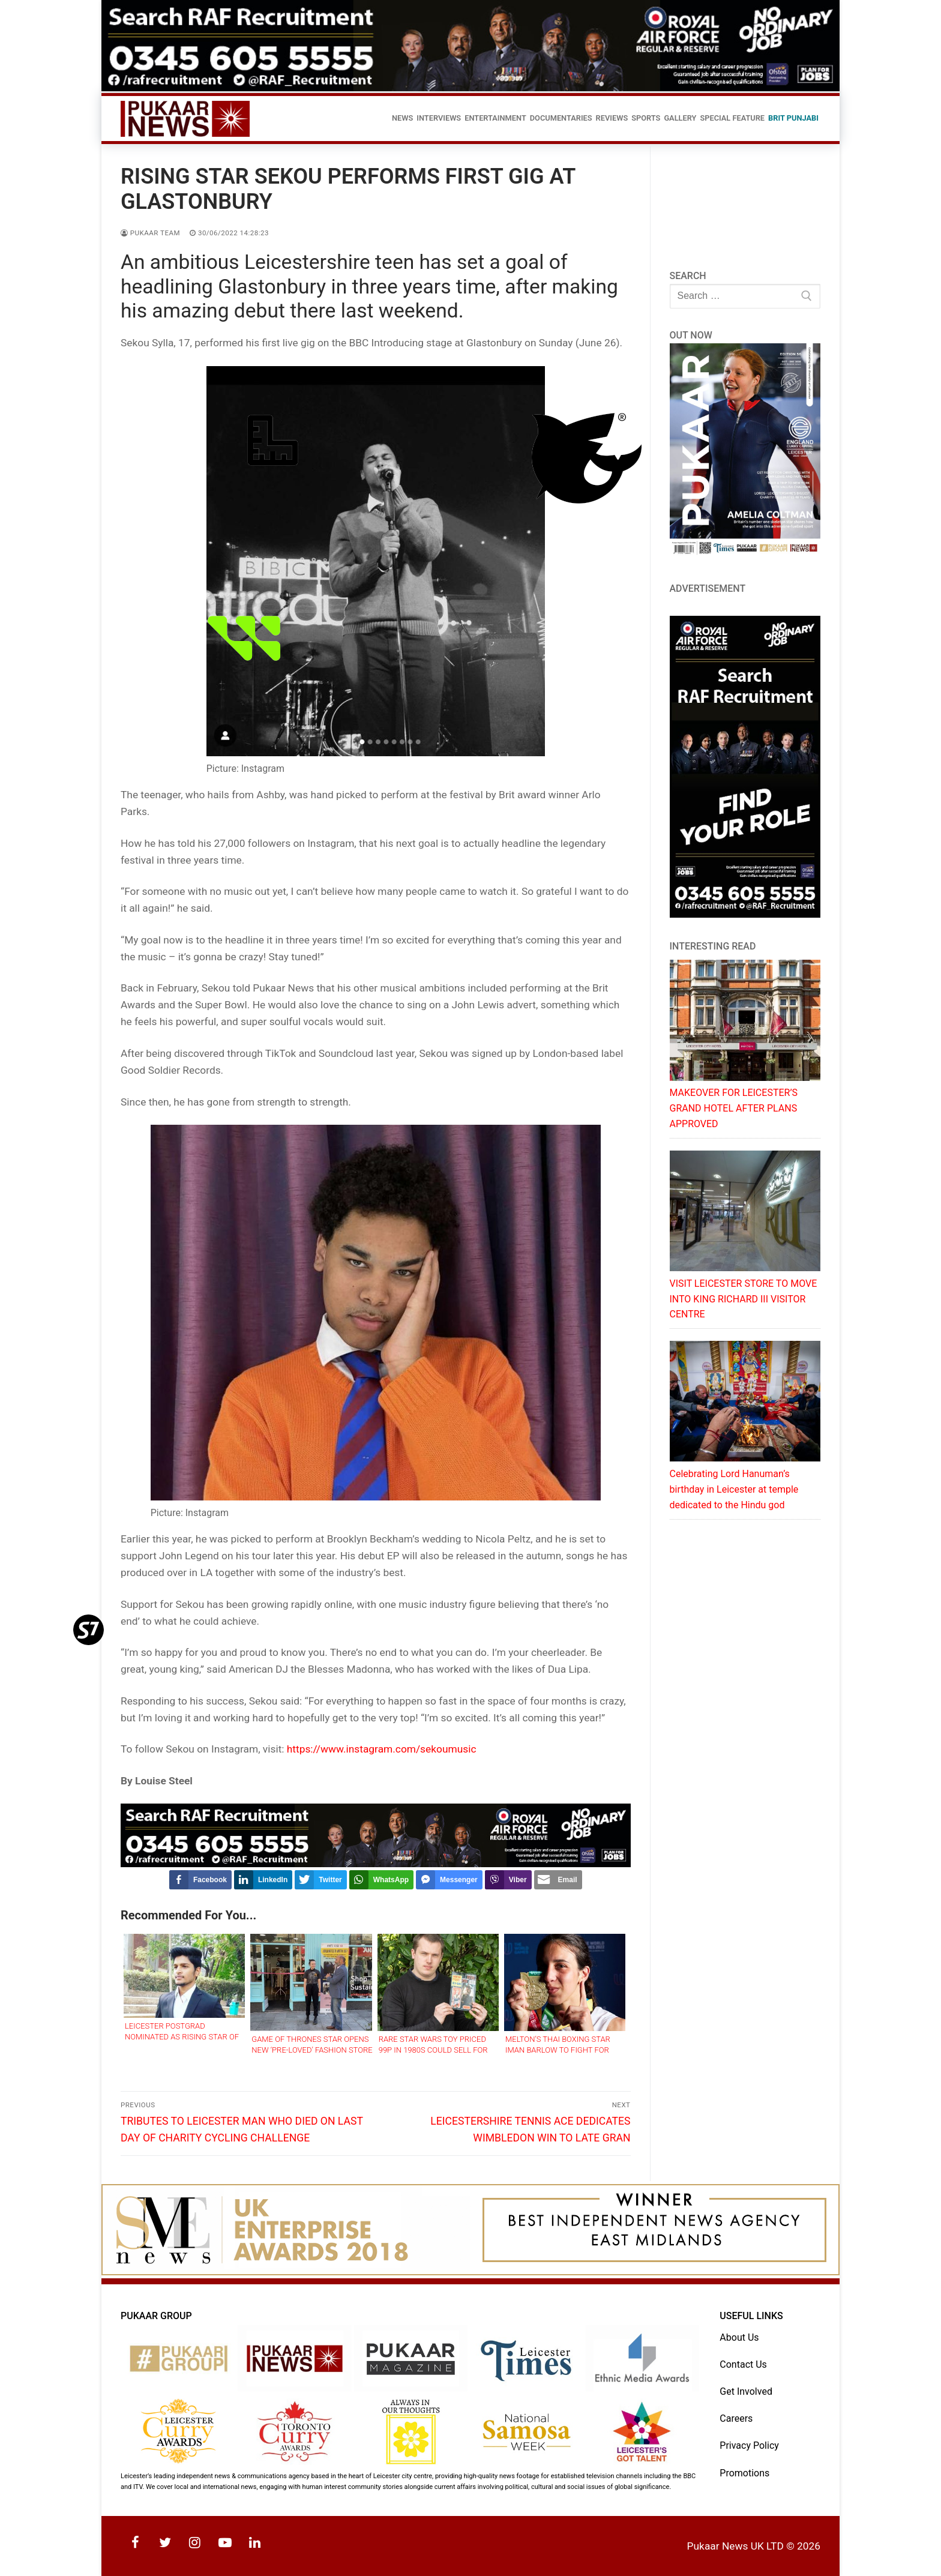 The height and width of the screenshot is (2576, 941). Describe the element at coordinates (586, 458) in the screenshot. I see `freenas open-source storage software logo` at that location.